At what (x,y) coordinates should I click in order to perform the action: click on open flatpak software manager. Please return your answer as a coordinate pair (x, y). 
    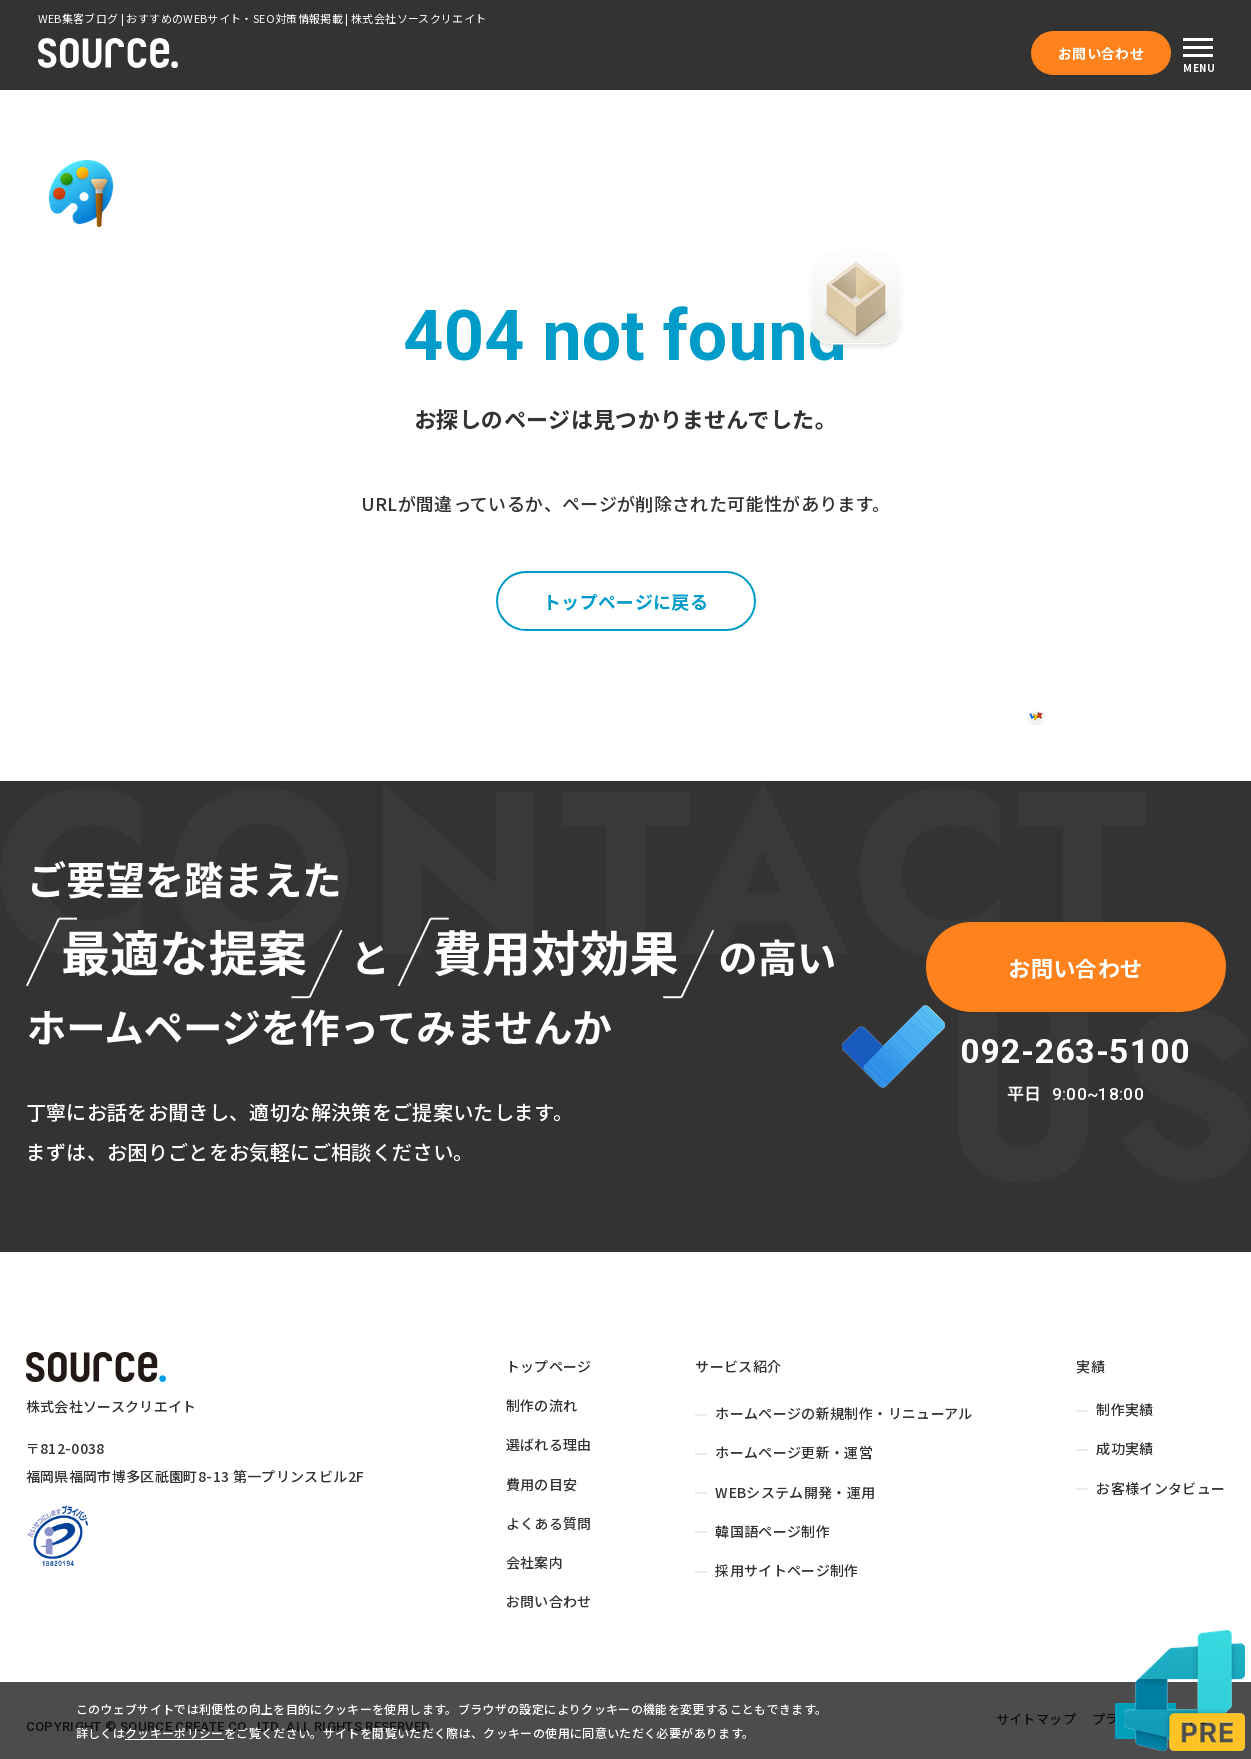
    Looking at the image, I should click on (856, 299).